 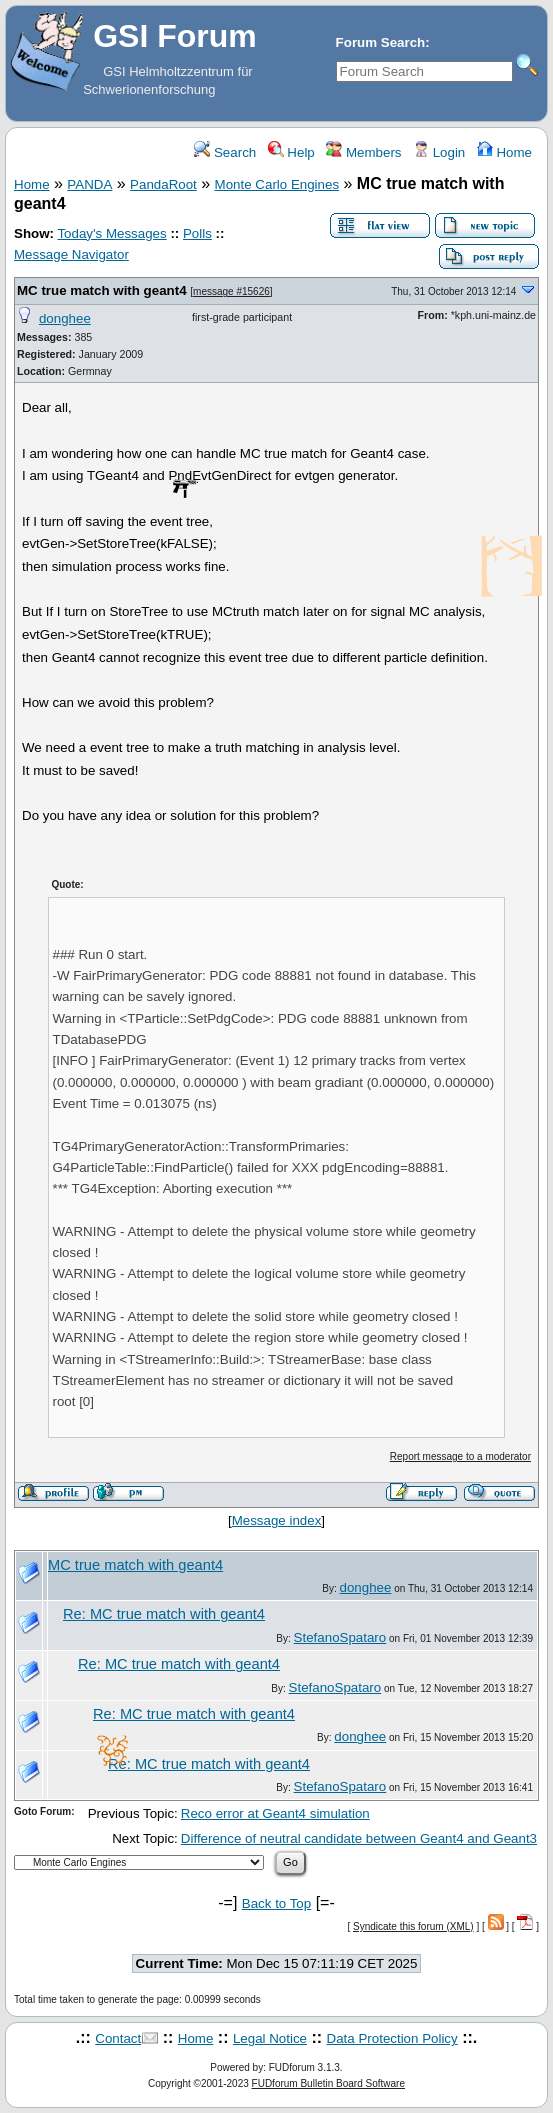 What do you see at coordinates (112, 1750) in the screenshot?
I see `decorative vine or plant element for fantasy game UI` at bounding box center [112, 1750].